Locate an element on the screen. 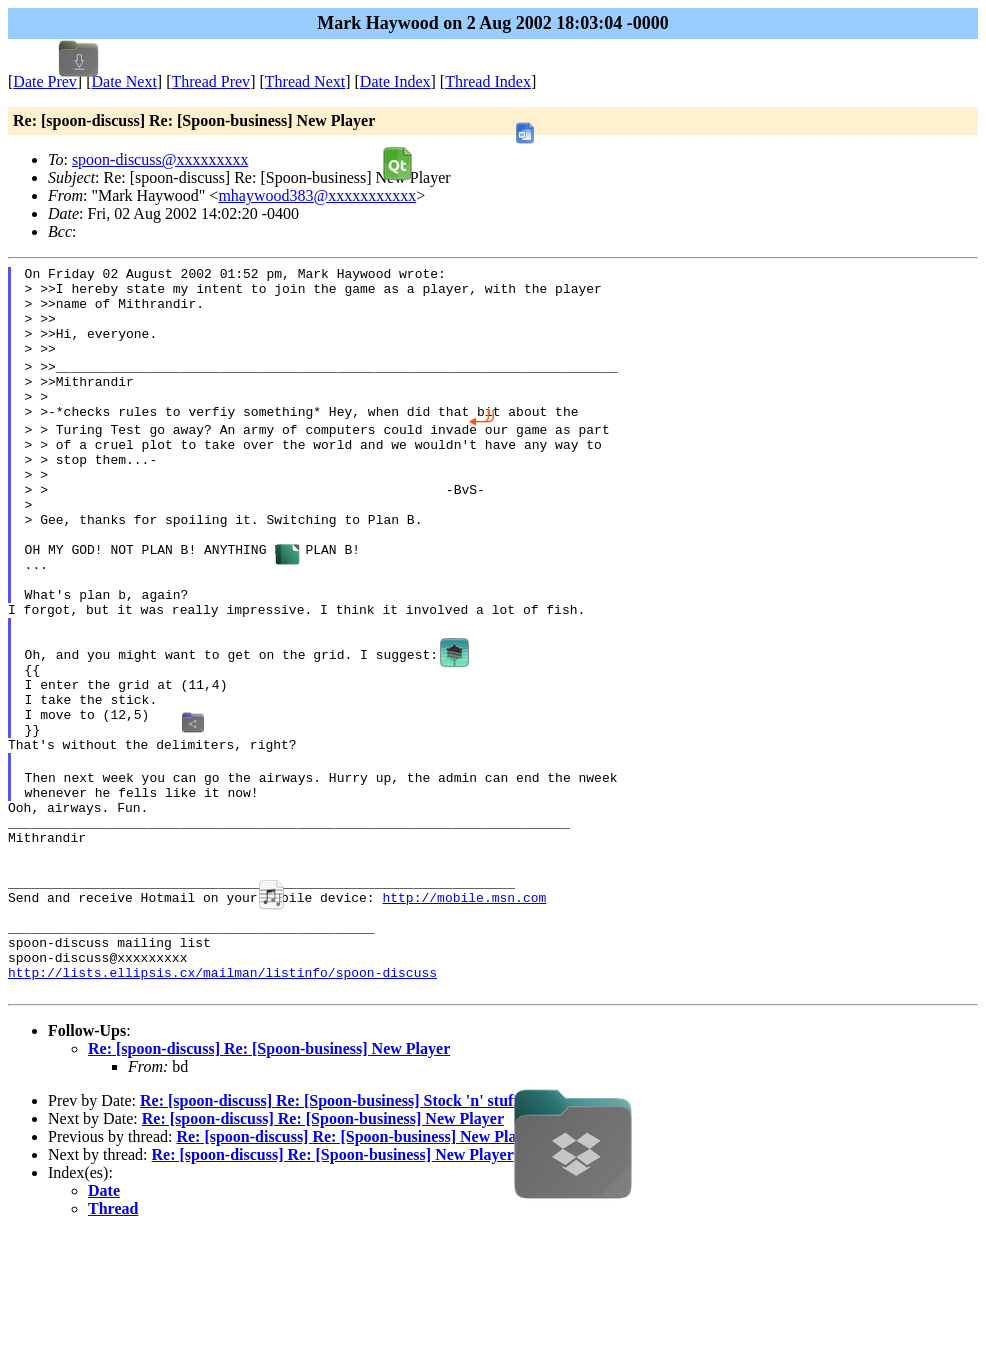 This screenshot has width=986, height=1369. a QML source file used in Qt development is located at coordinates (397, 163).